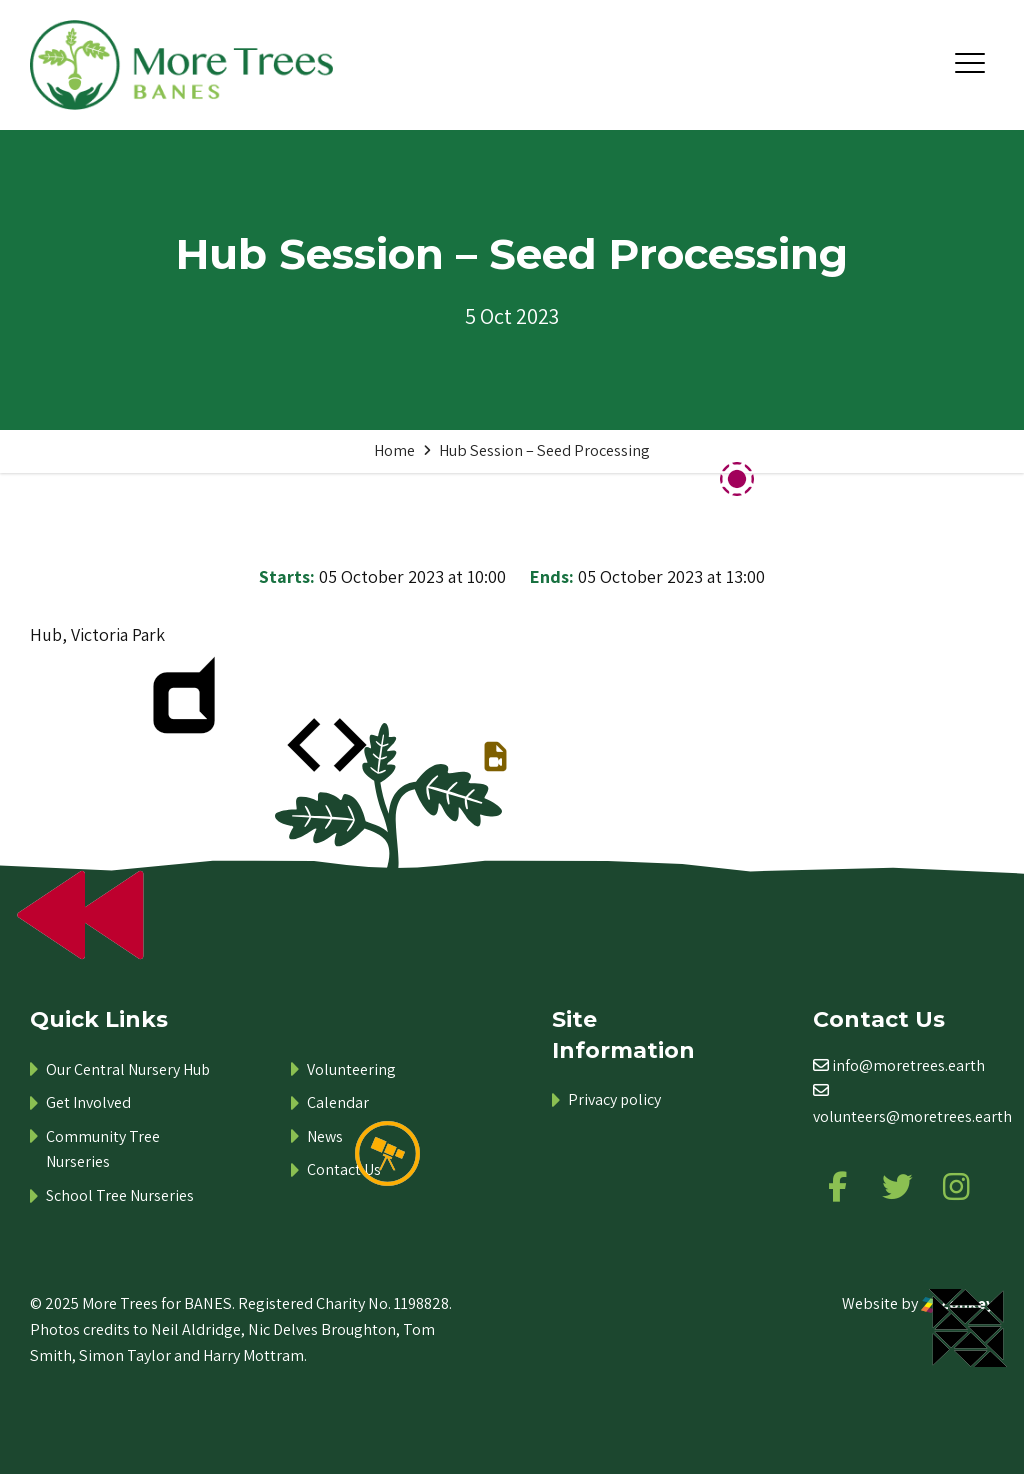  What do you see at coordinates (85, 915) in the screenshot?
I see `rewind or skip backward in media playback` at bounding box center [85, 915].